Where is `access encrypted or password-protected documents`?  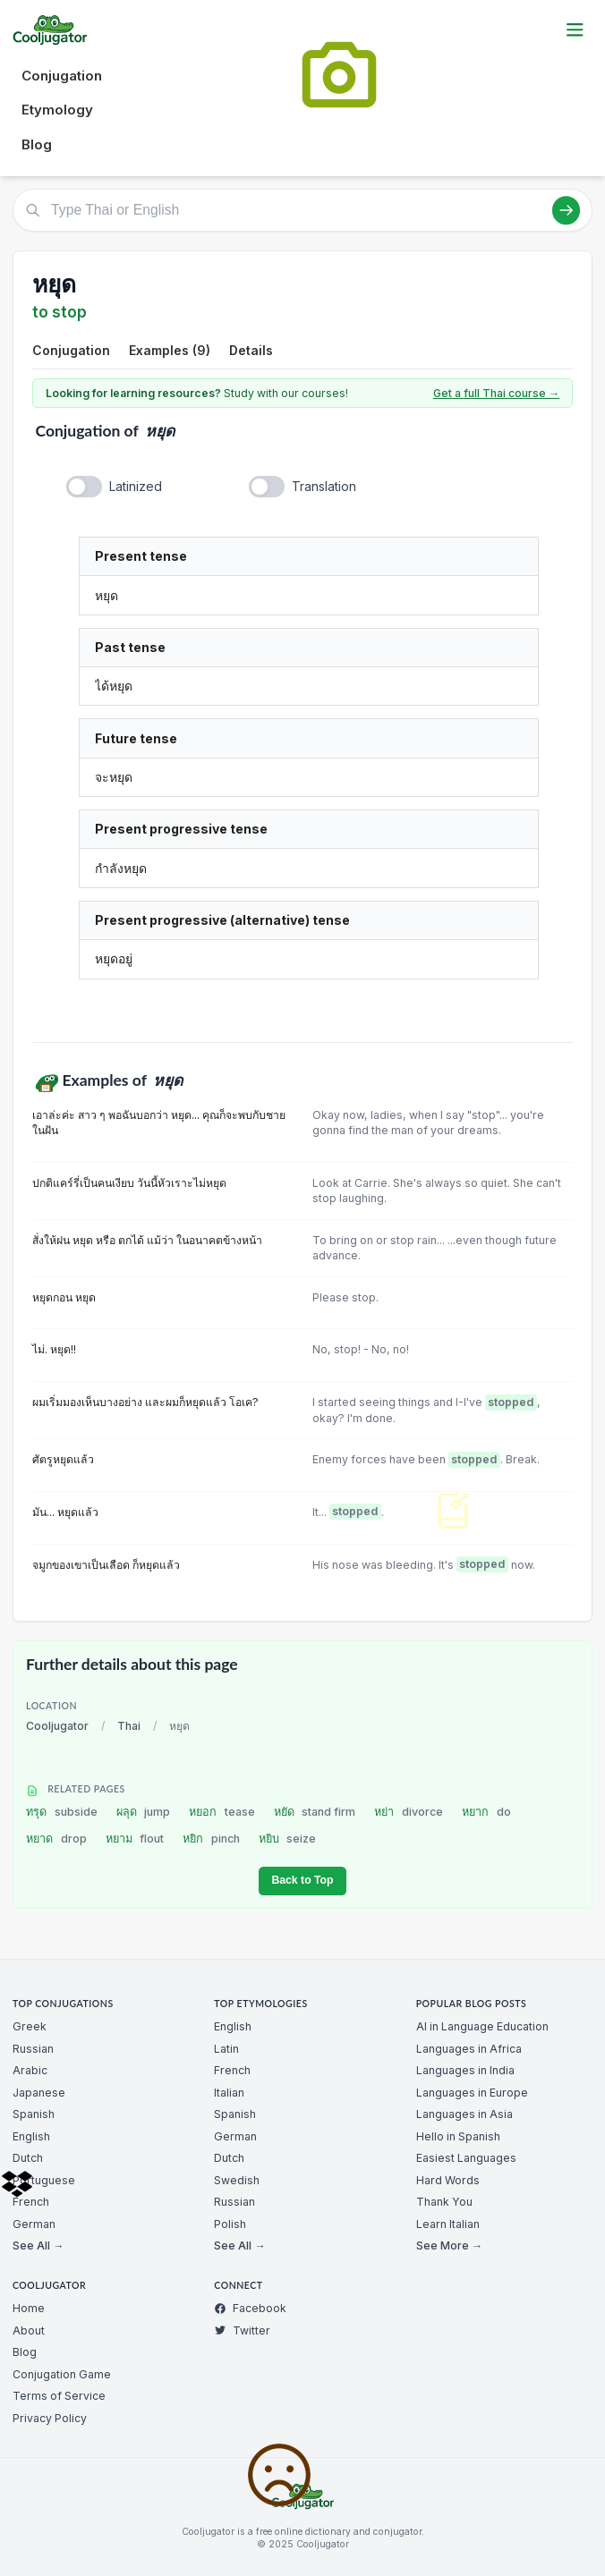 access encrypted or password-protected documents is located at coordinates (453, 1511).